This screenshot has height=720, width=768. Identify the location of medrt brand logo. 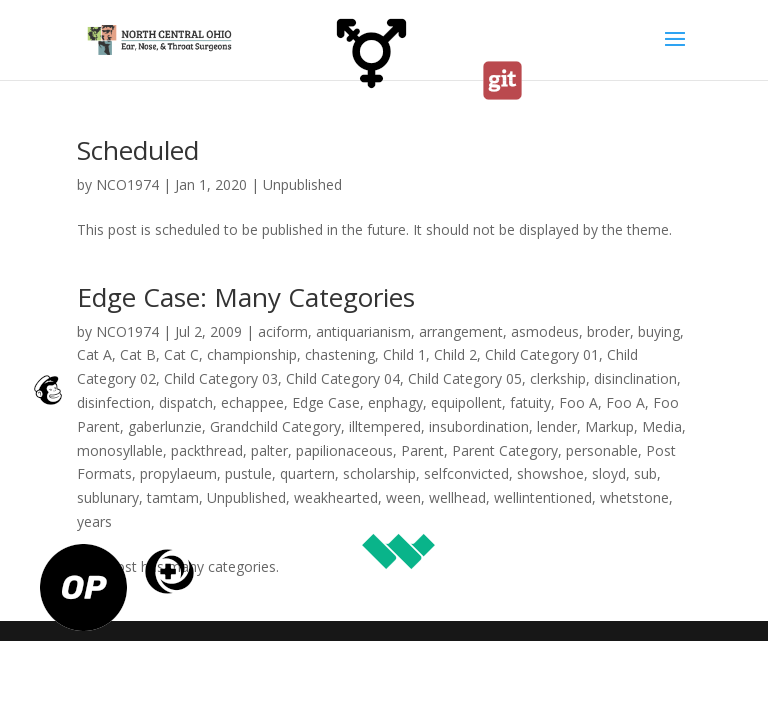
(169, 571).